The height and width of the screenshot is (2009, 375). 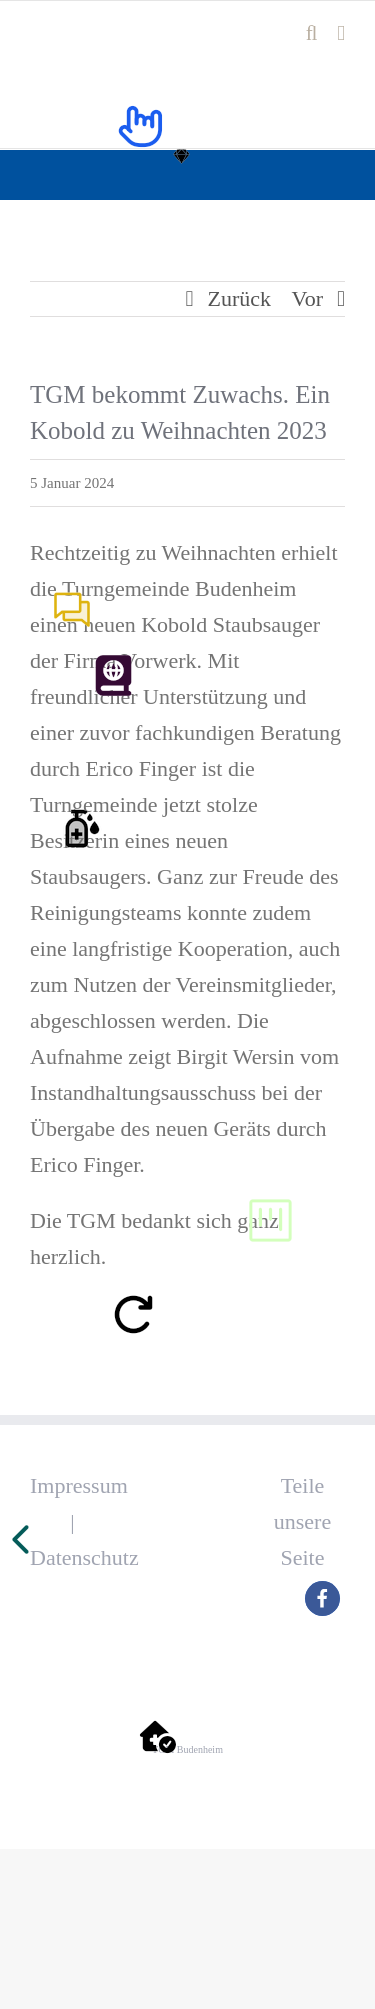 I want to click on verified medical home or healthcare facility, so click(x=157, y=1736).